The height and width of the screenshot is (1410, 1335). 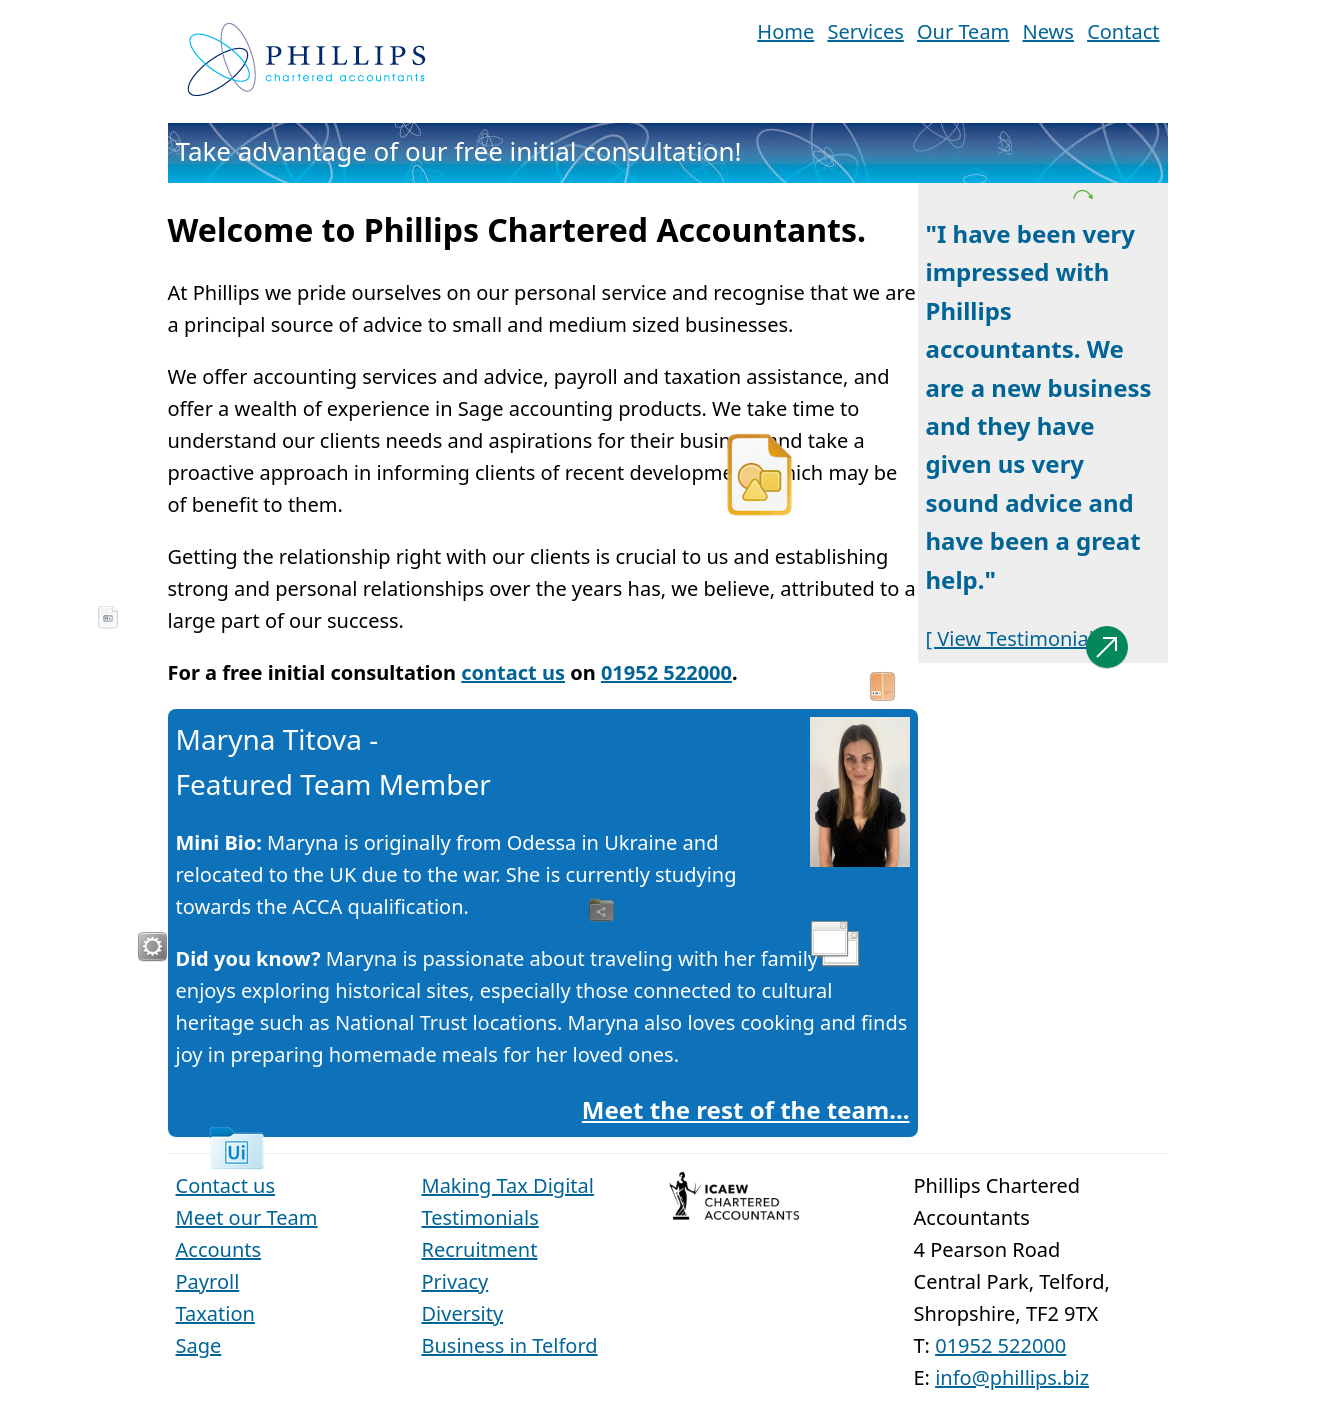 What do you see at coordinates (1107, 647) in the screenshot?
I see `indicates a symbolic link or shortcut to another file` at bounding box center [1107, 647].